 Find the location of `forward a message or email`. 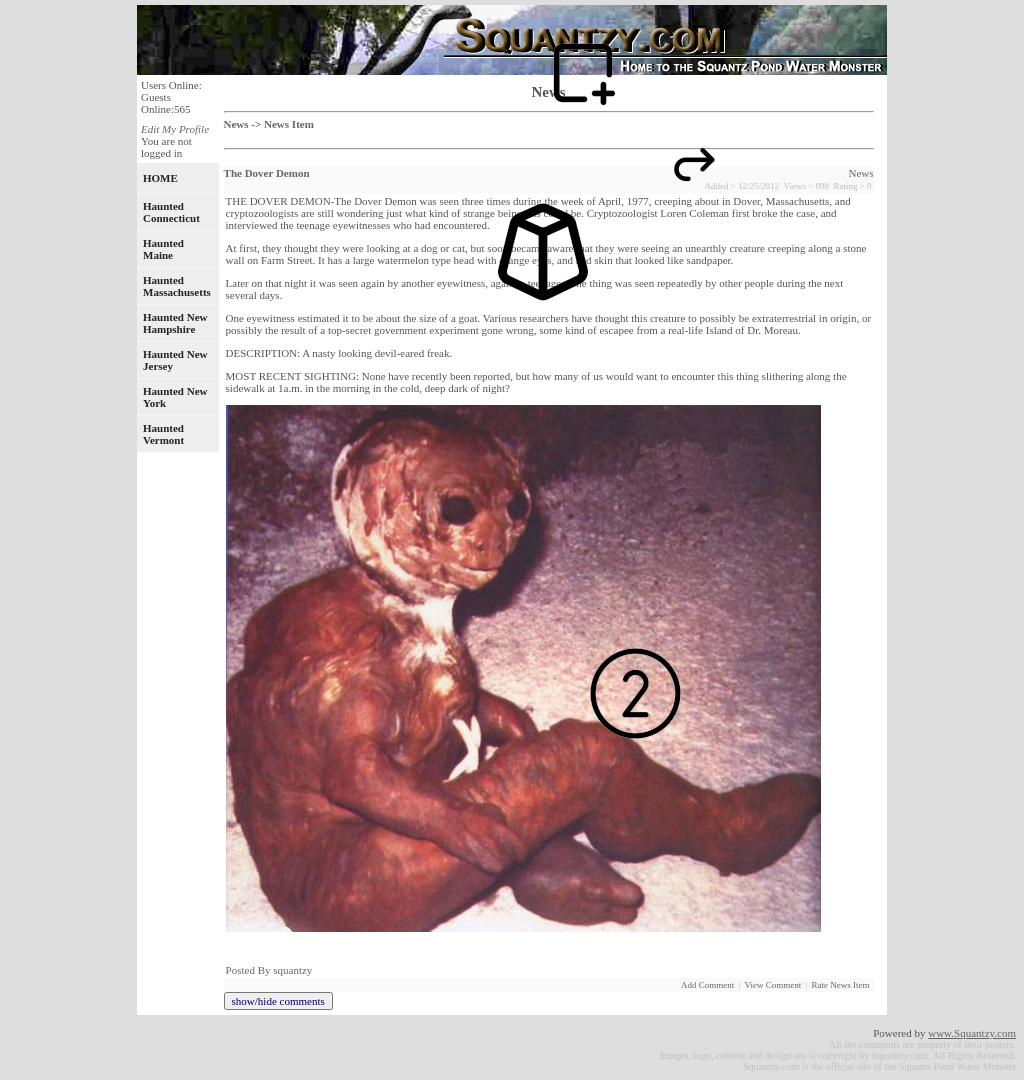

forward a message or email is located at coordinates (695, 164).